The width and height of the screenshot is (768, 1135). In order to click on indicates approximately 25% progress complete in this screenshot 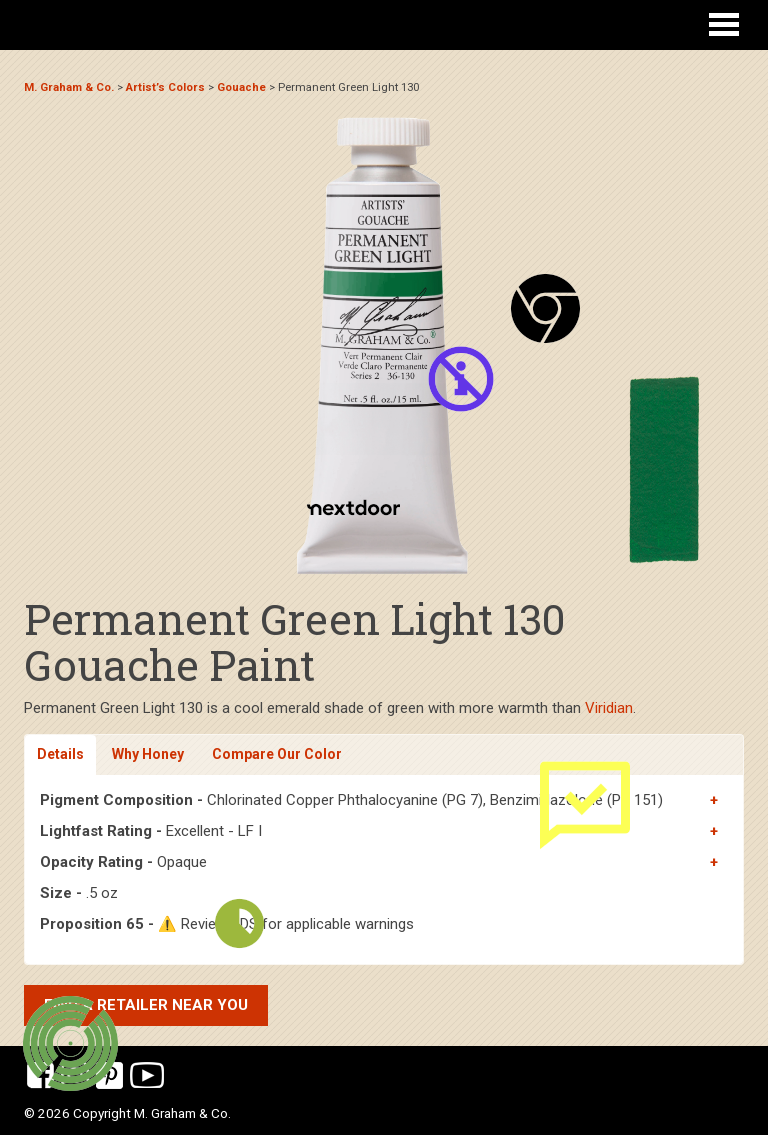, I will do `click(239, 923)`.